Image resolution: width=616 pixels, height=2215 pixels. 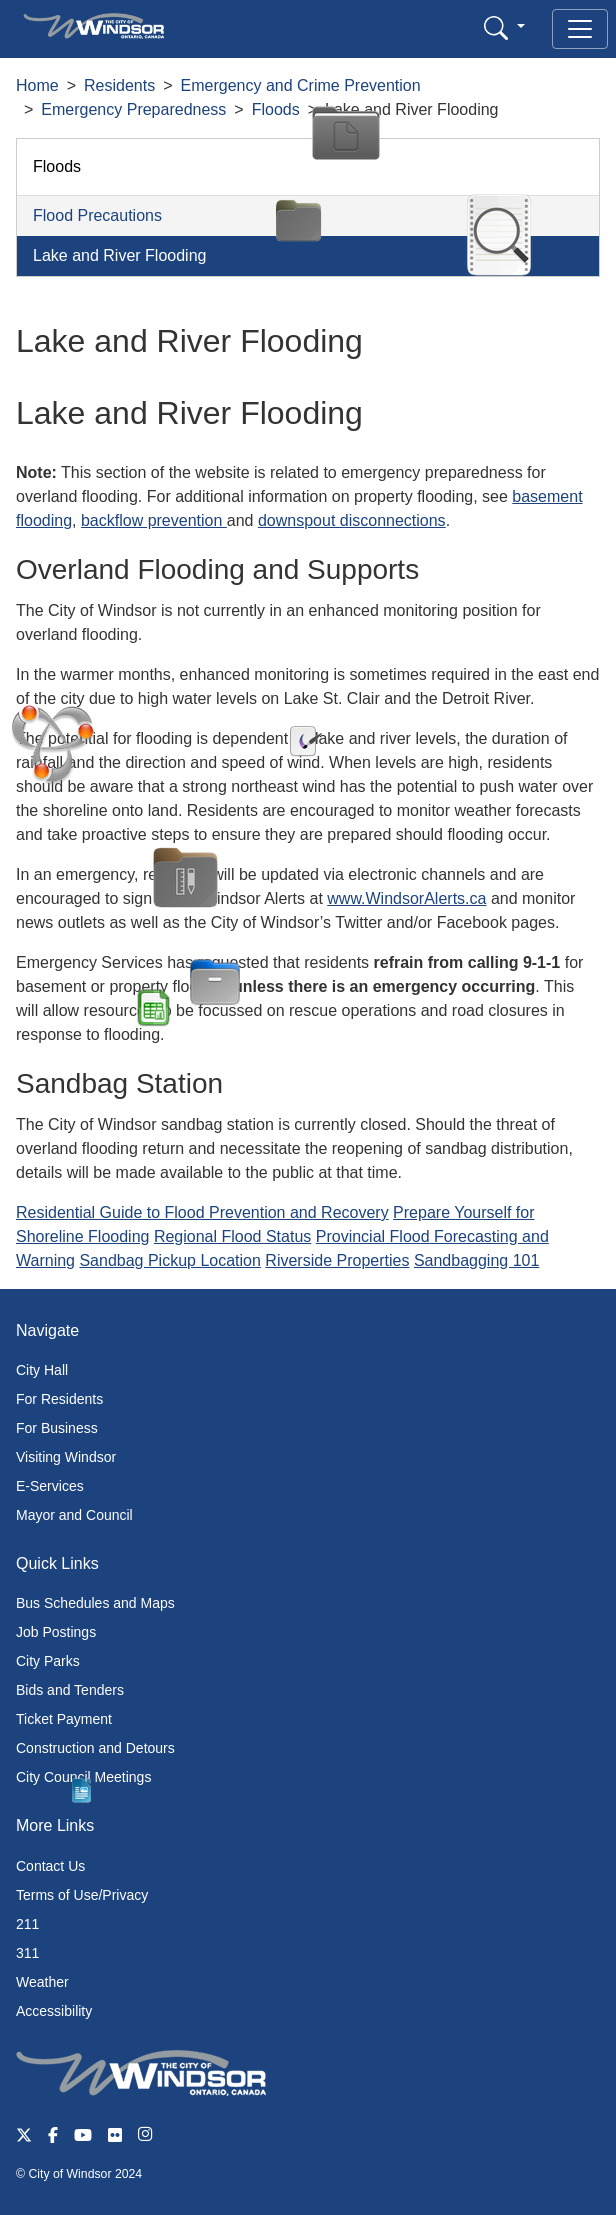 What do you see at coordinates (52, 744) in the screenshot?
I see `access bonjour network discovery settings` at bounding box center [52, 744].